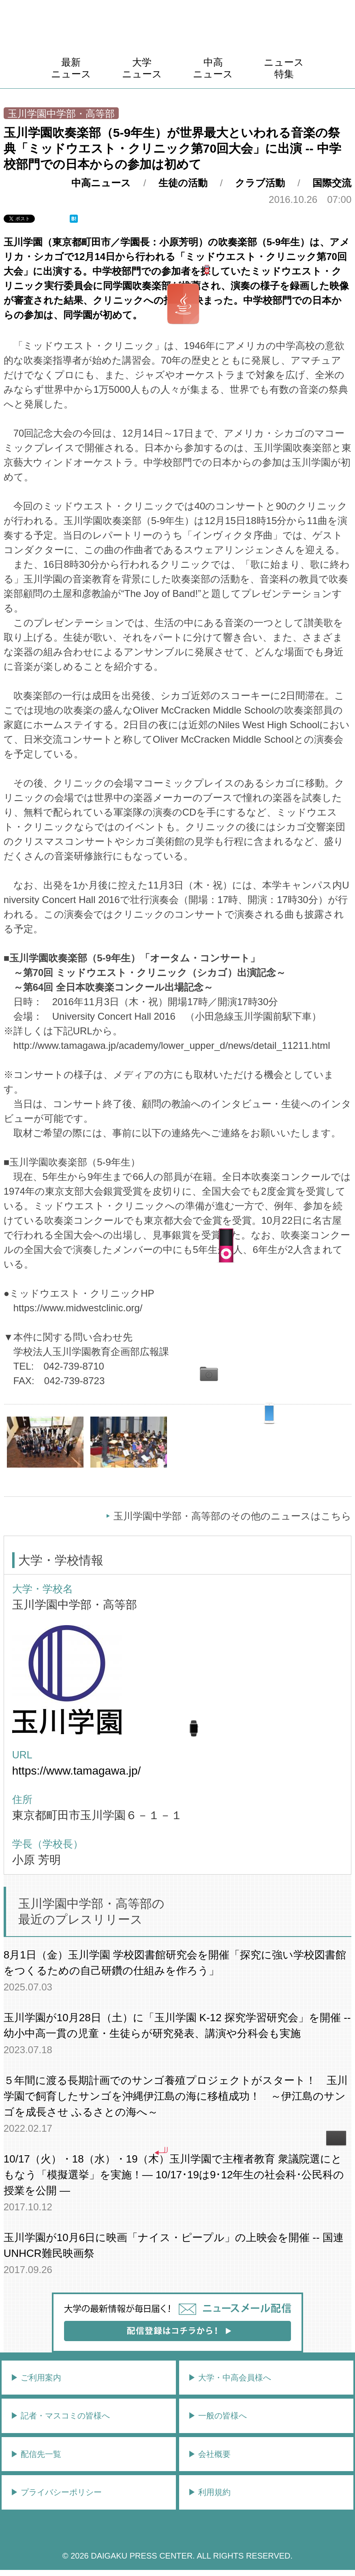  I want to click on indicates magic trackpad is connected via bluetooth, so click(336, 2138).